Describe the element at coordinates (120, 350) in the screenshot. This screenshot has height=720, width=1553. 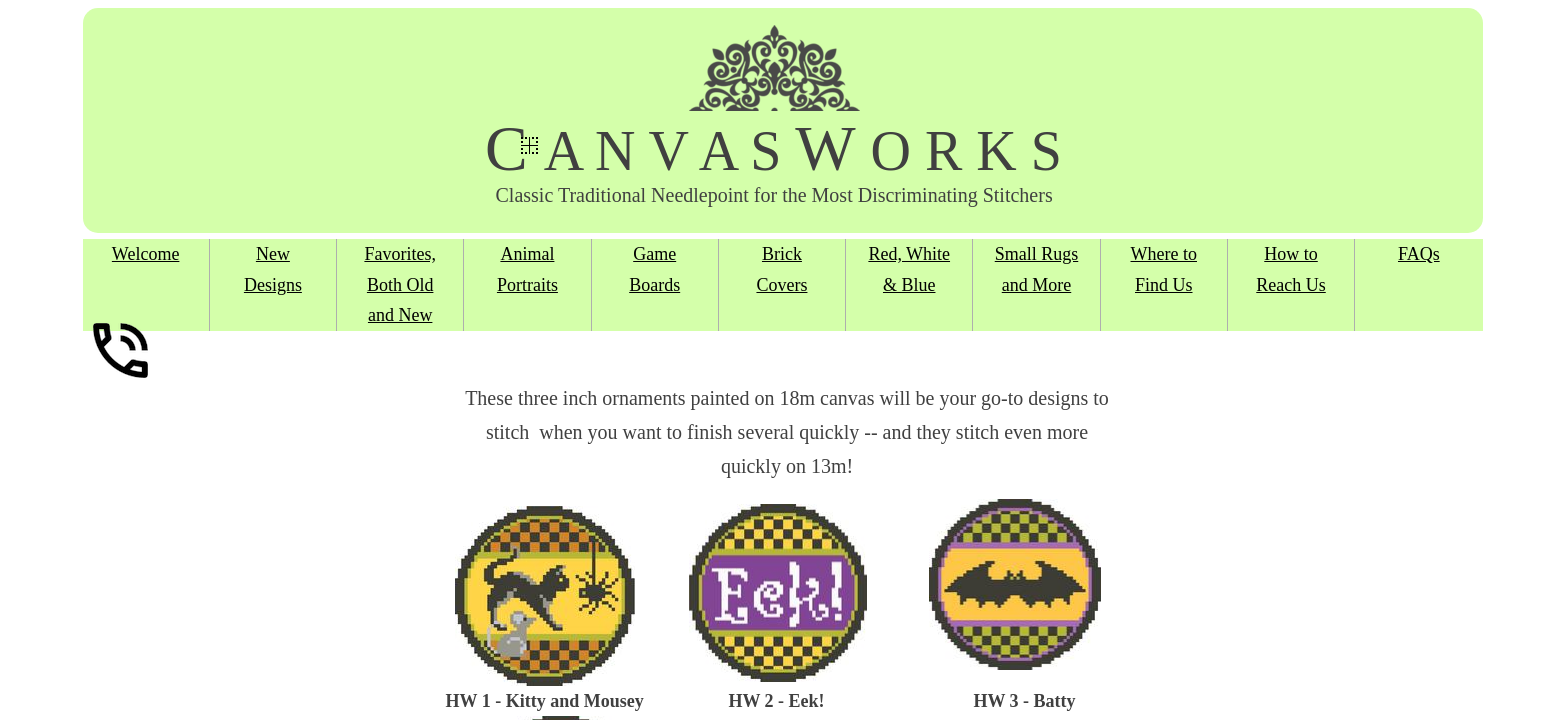
I see `indicates an active phone call in progress` at that location.